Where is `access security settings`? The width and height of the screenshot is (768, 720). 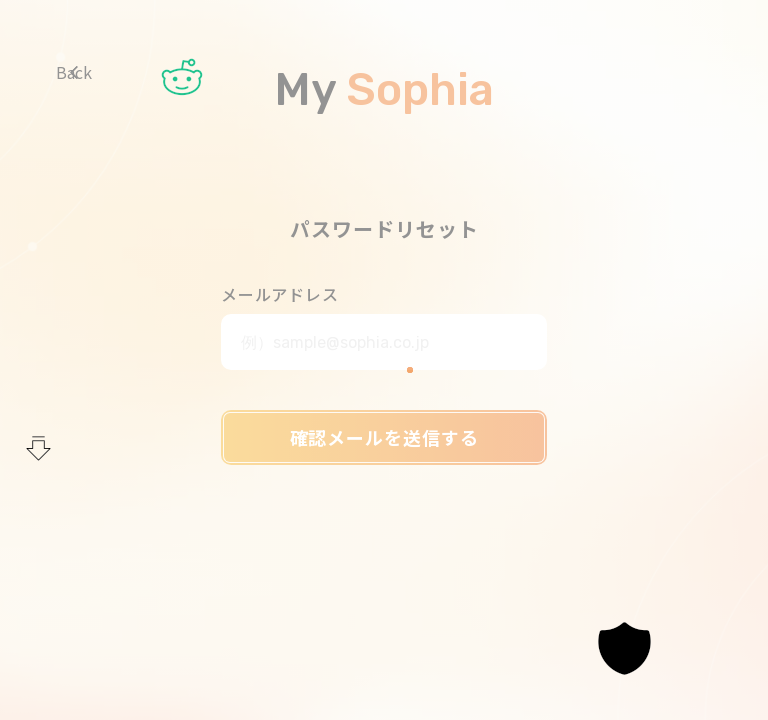 access security settings is located at coordinates (624, 648).